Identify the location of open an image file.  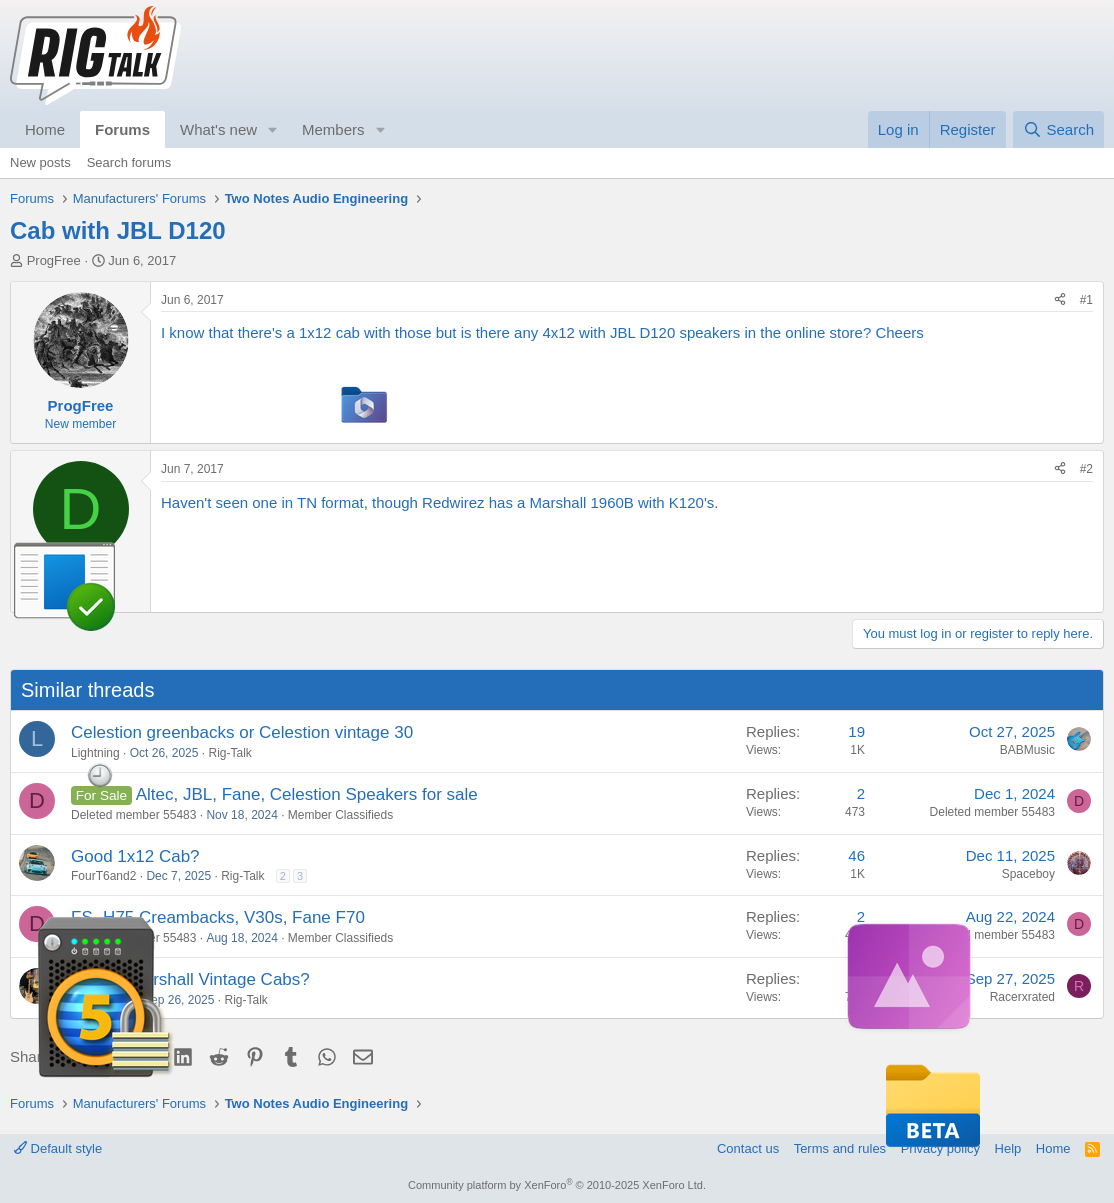
(909, 972).